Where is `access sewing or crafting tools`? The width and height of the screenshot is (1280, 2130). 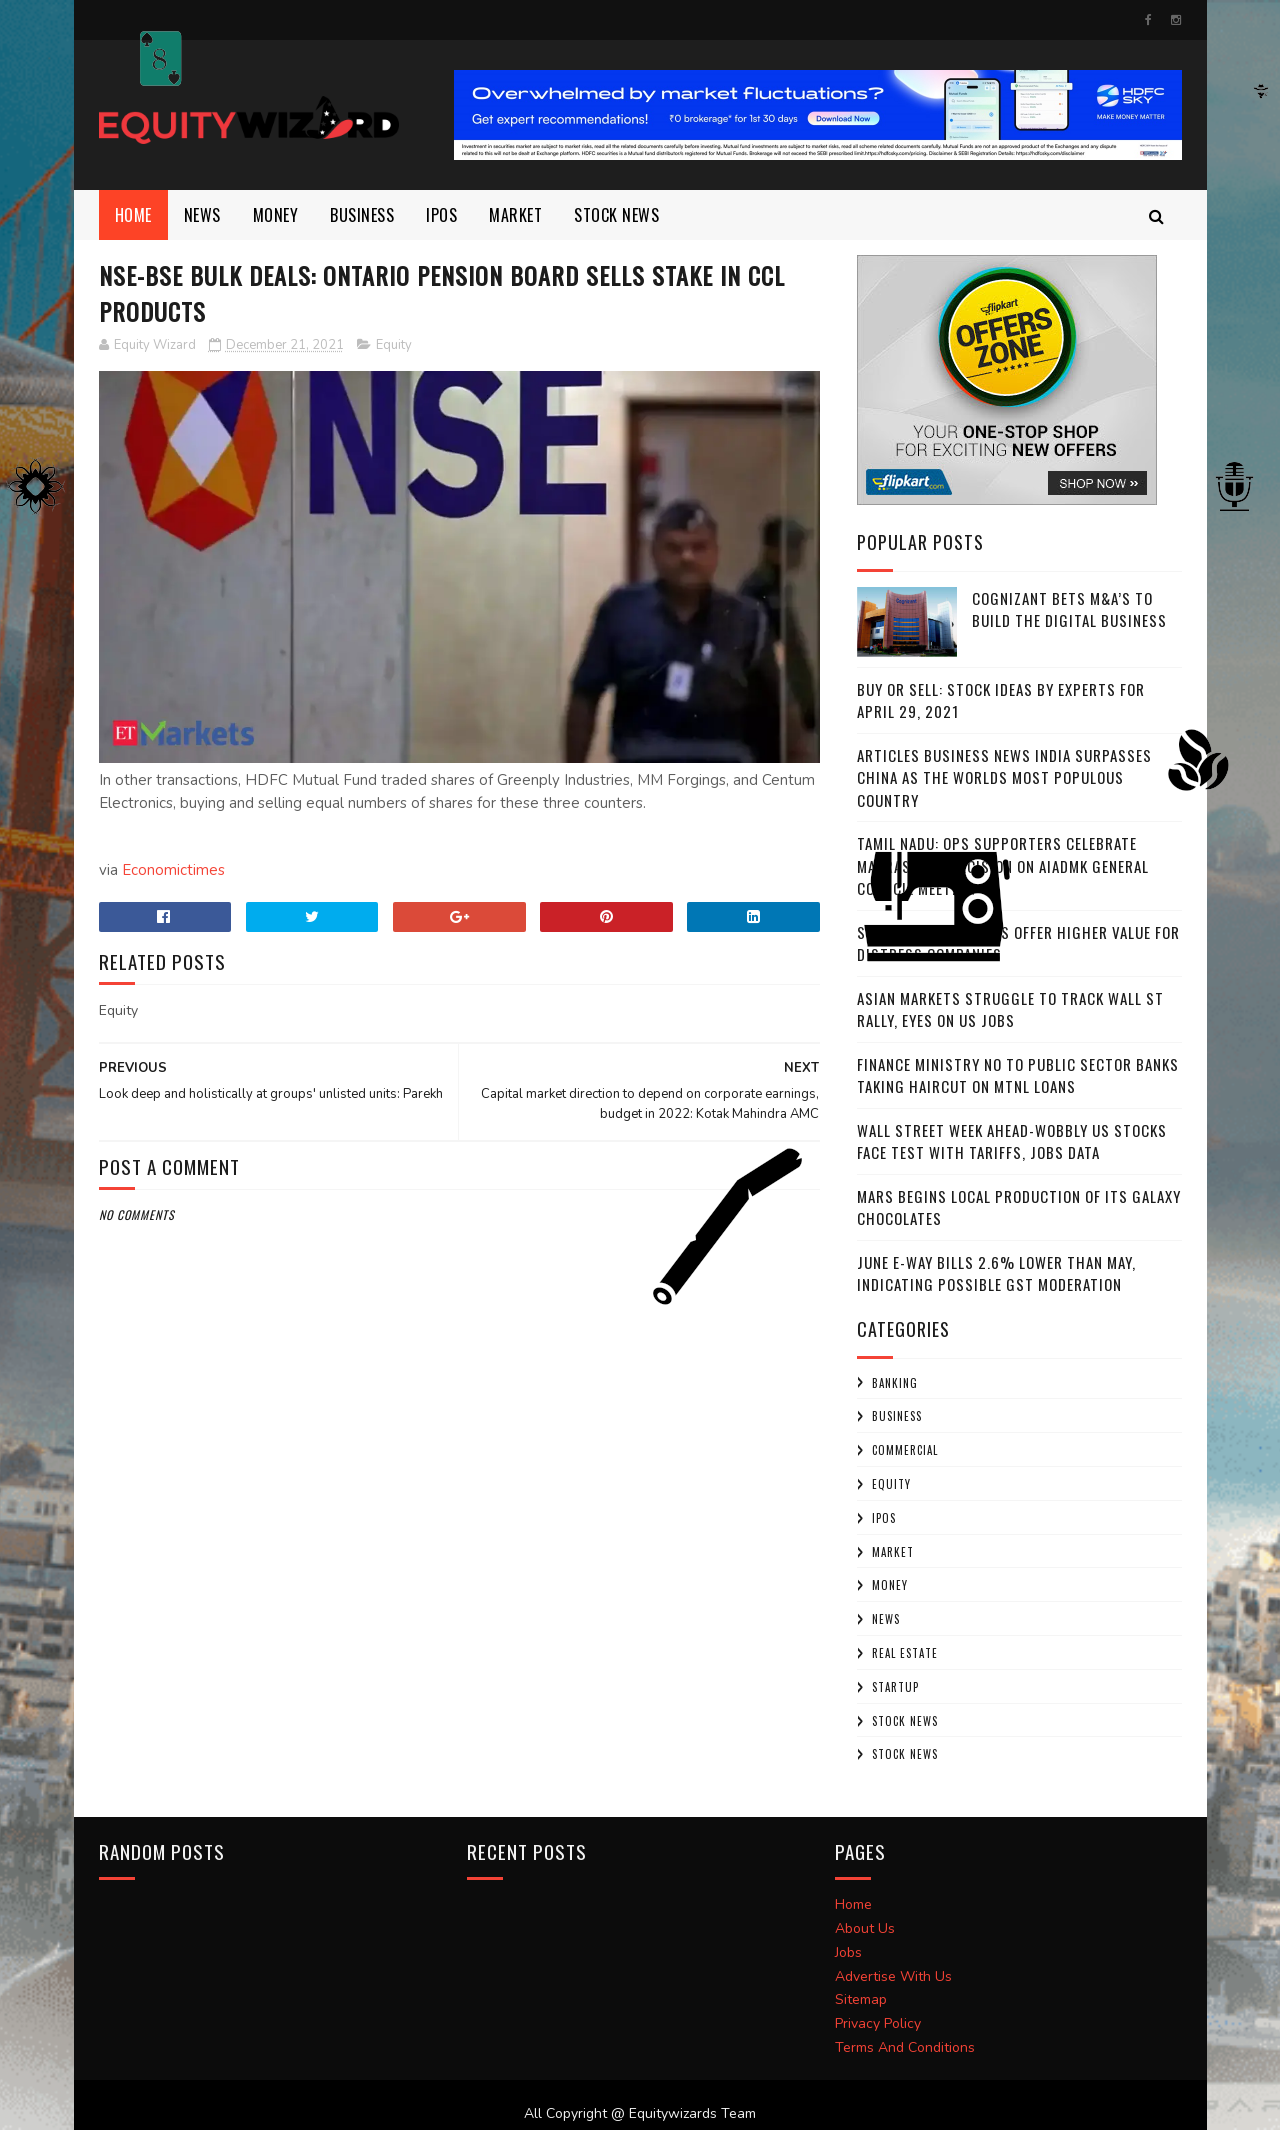 access sewing or crafting tools is located at coordinates (937, 895).